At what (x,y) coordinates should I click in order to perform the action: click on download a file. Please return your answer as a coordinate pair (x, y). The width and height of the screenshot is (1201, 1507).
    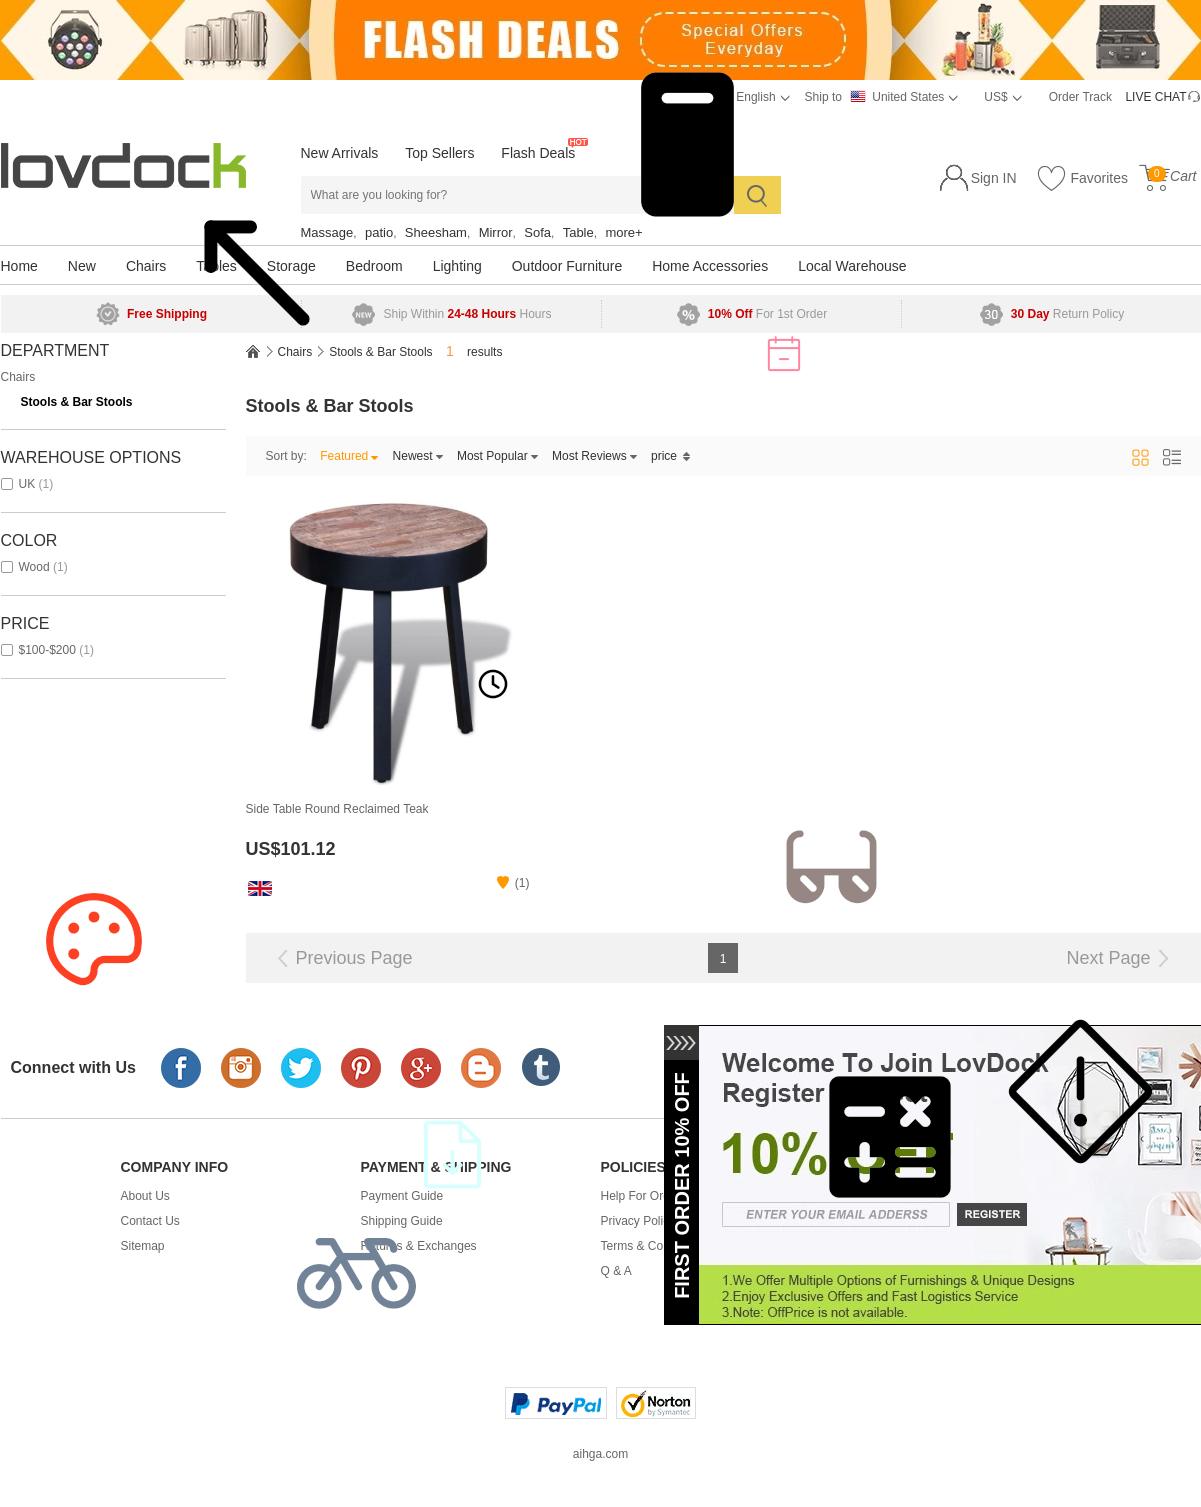
    Looking at the image, I should click on (452, 1154).